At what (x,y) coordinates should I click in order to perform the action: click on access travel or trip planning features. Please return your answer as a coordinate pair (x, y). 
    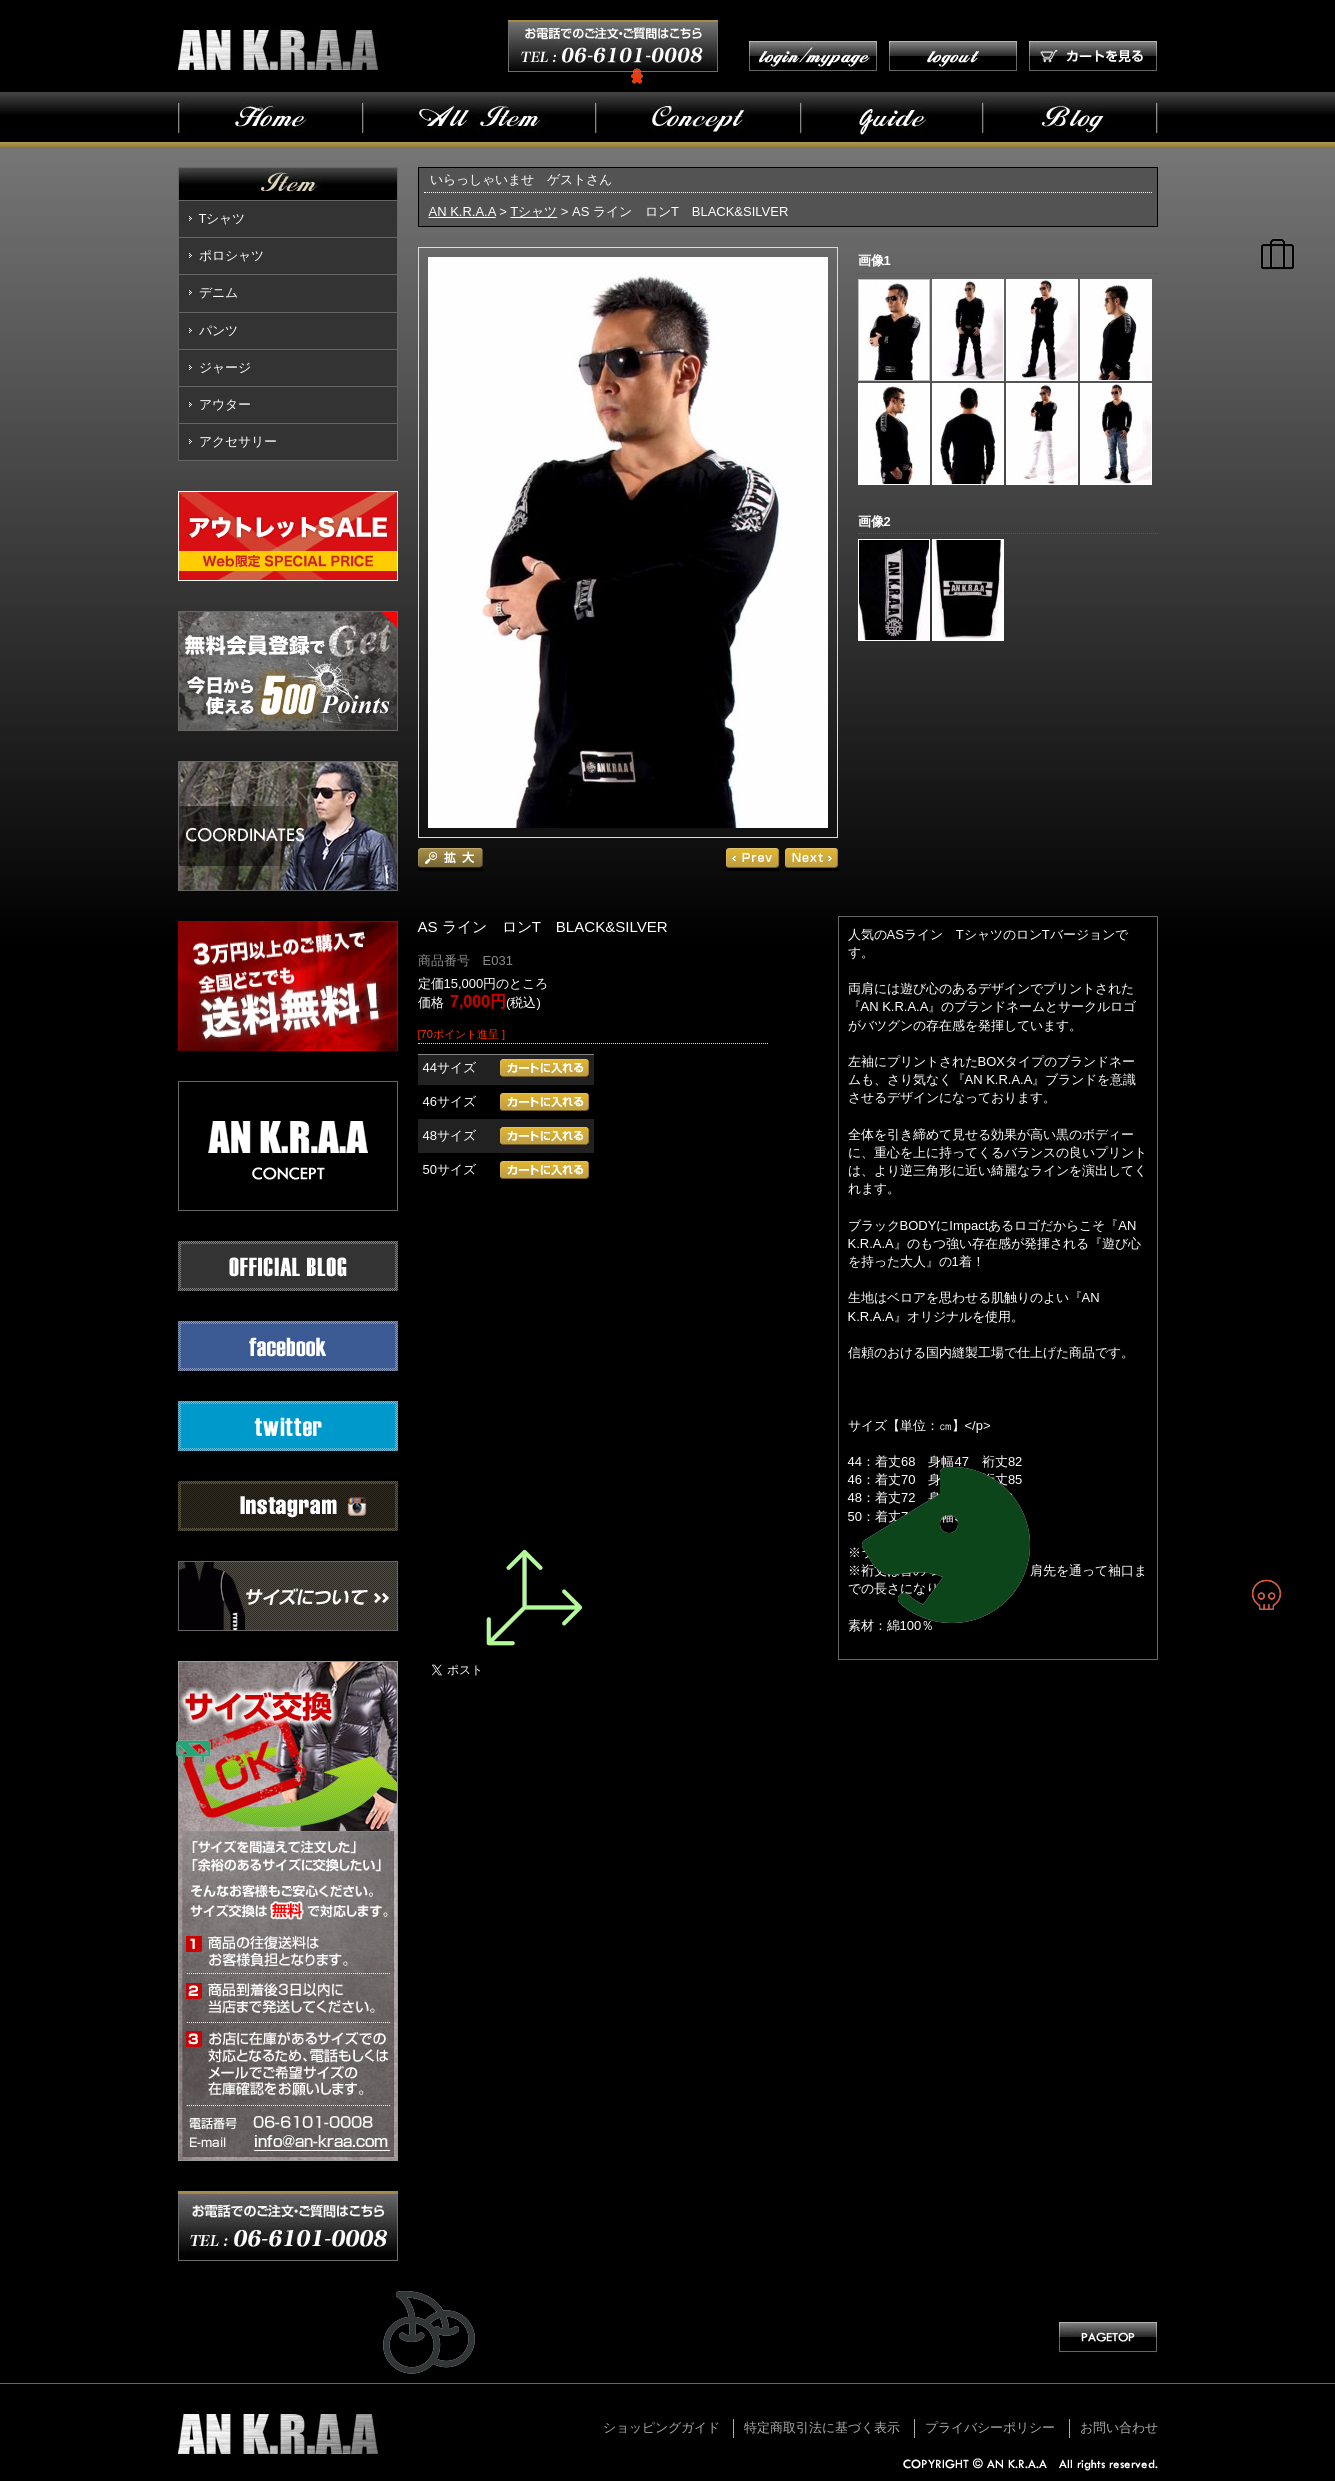
    Looking at the image, I should click on (1277, 255).